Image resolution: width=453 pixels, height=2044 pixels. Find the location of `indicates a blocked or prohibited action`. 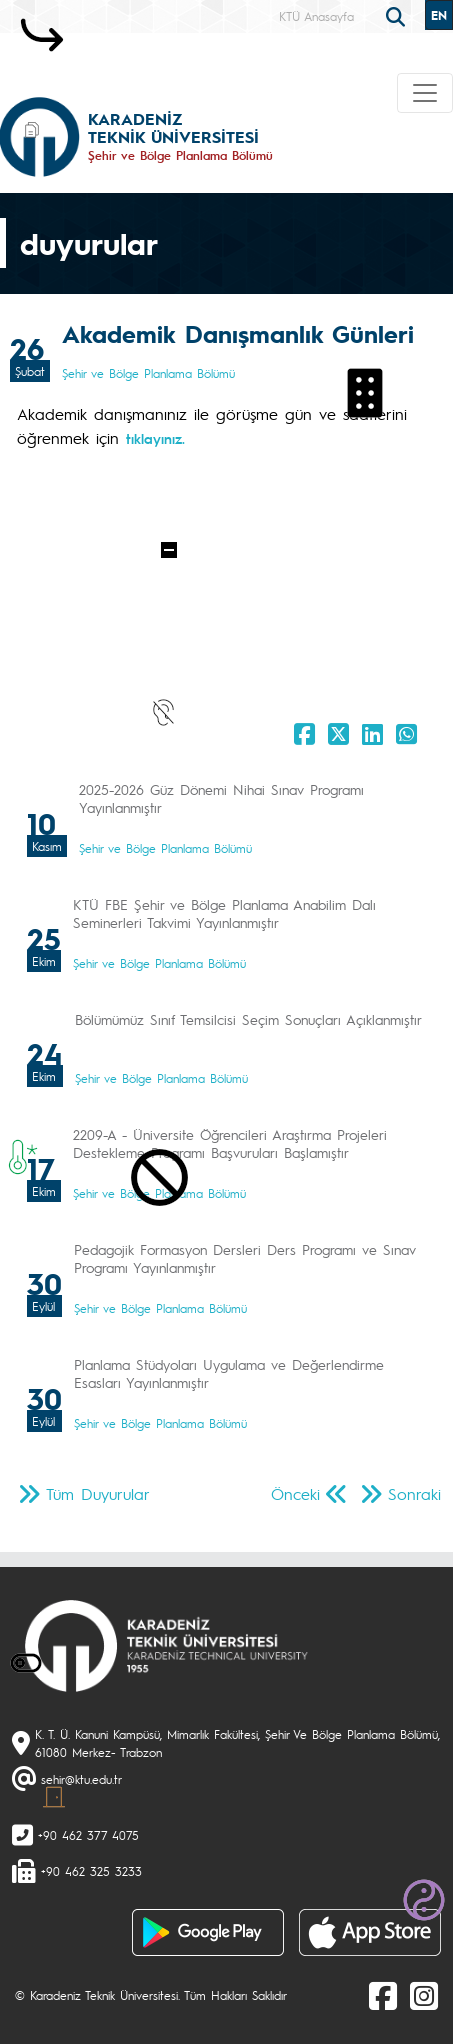

indicates a blocked or prohibited action is located at coordinates (159, 1177).